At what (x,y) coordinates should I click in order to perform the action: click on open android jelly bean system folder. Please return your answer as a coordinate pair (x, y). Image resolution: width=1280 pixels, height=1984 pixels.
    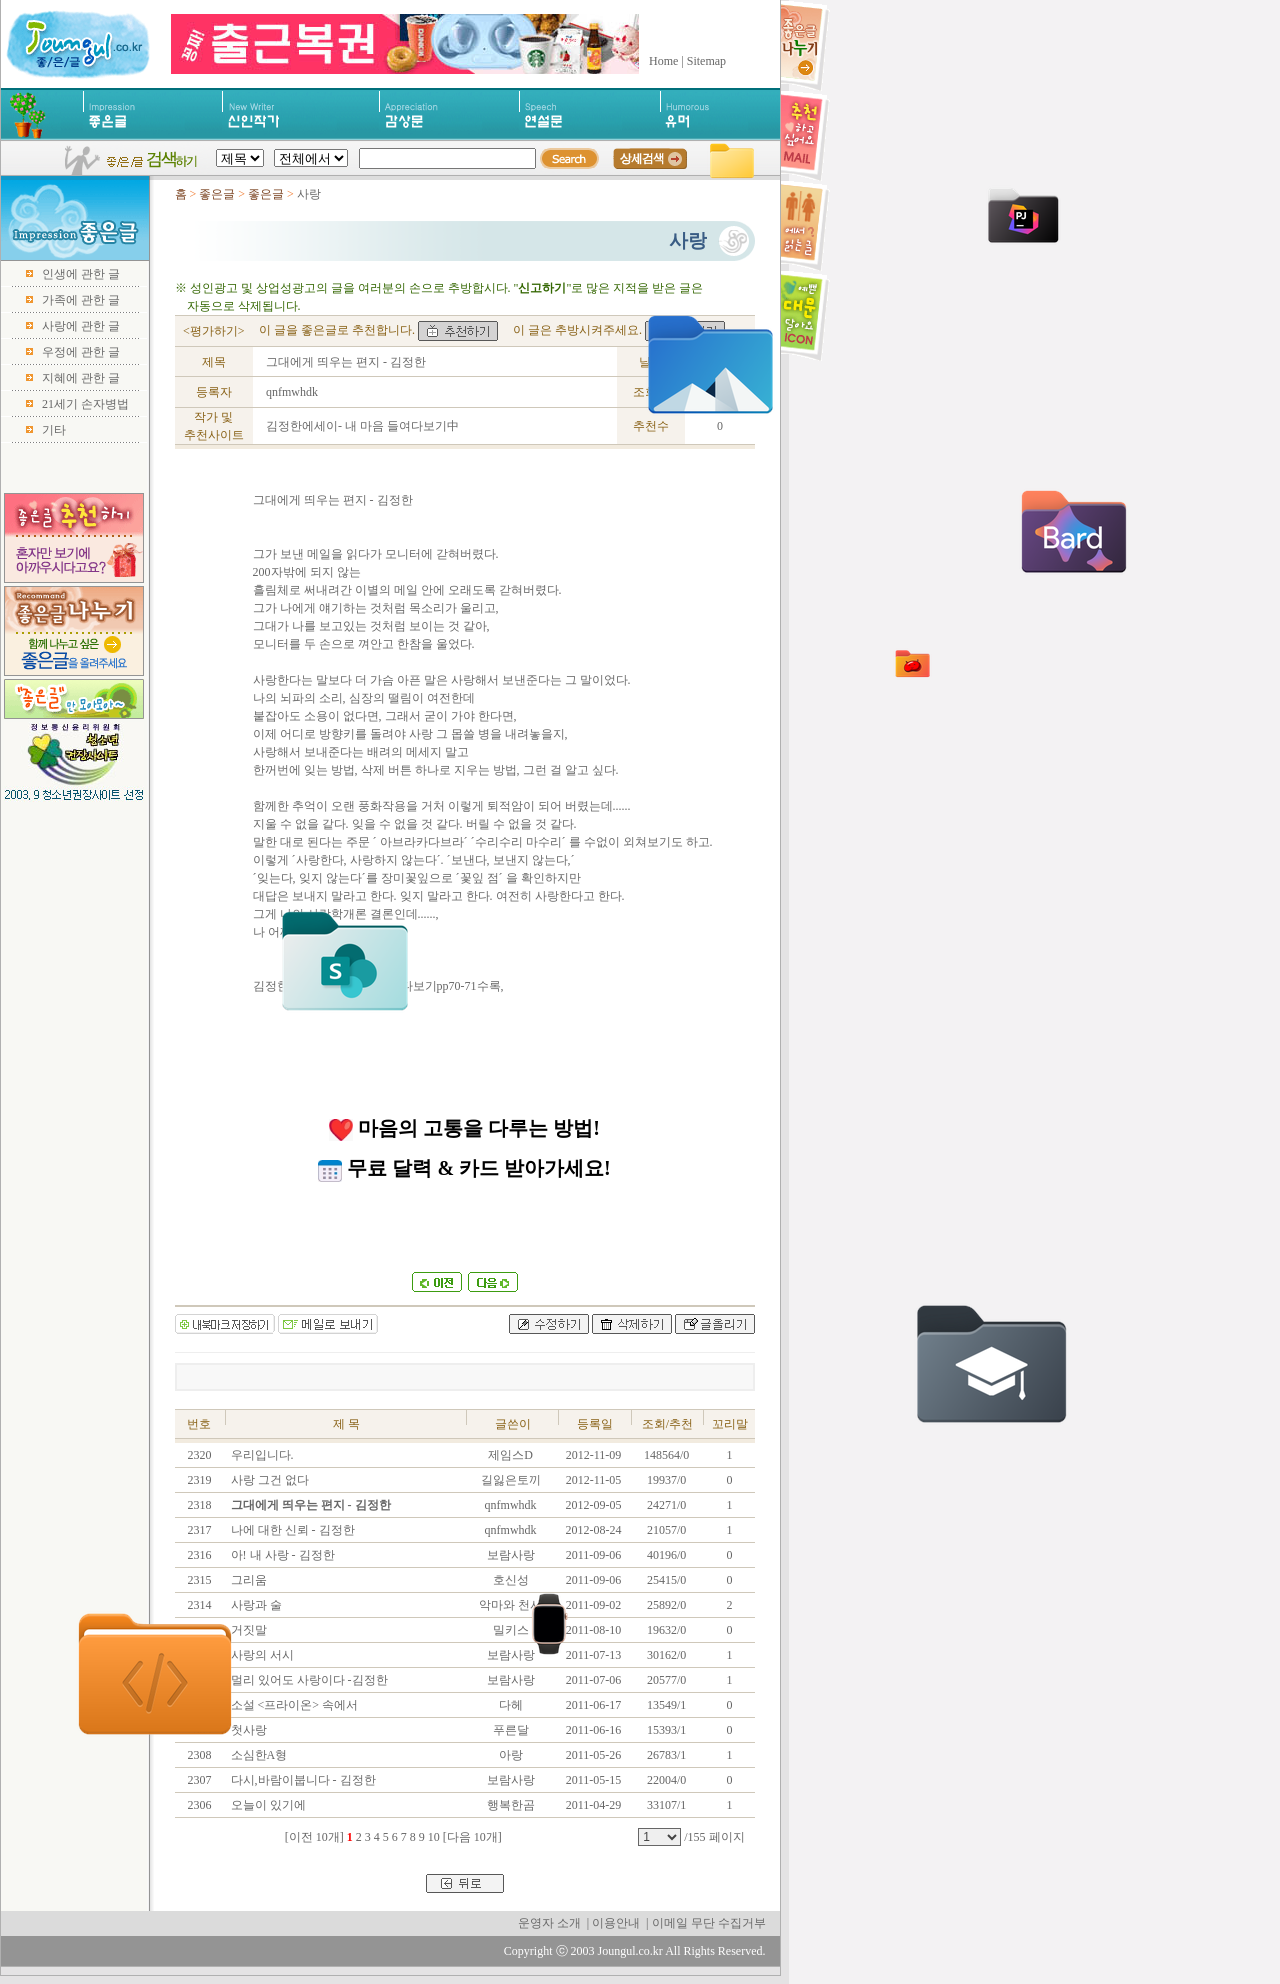
    Looking at the image, I should click on (912, 664).